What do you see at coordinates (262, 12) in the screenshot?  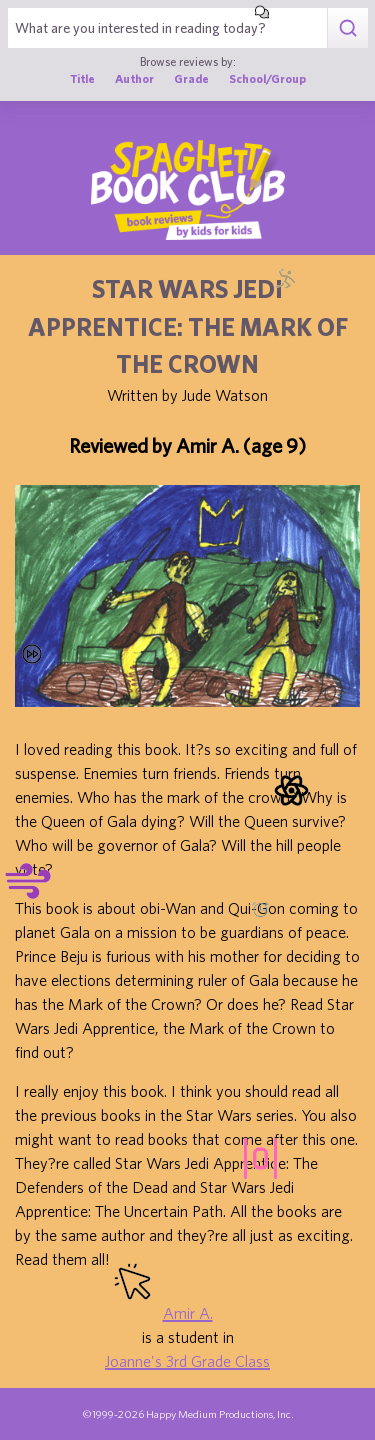 I see `open chat or messaging` at bounding box center [262, 12].